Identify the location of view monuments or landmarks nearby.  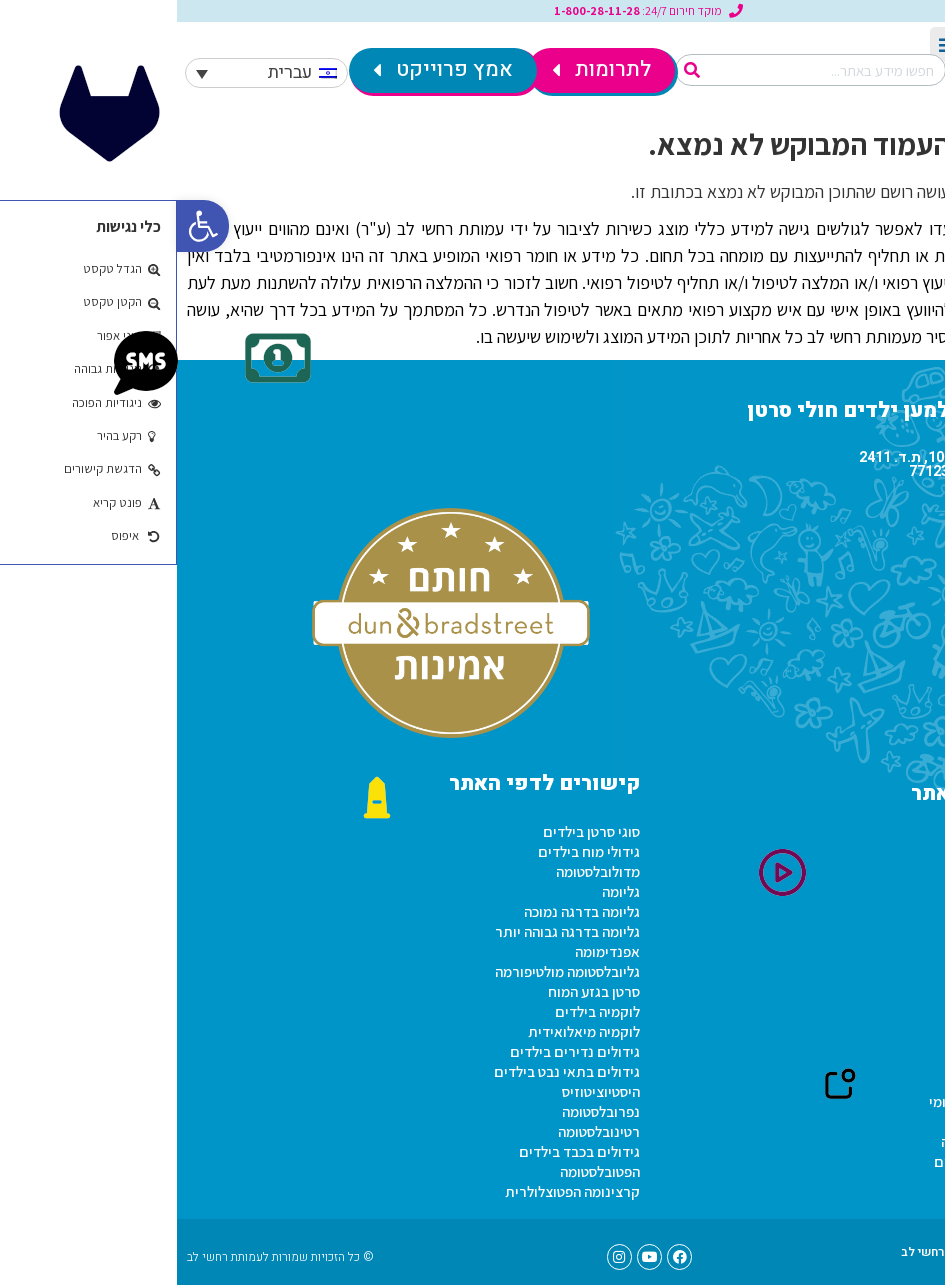
(377, 799).